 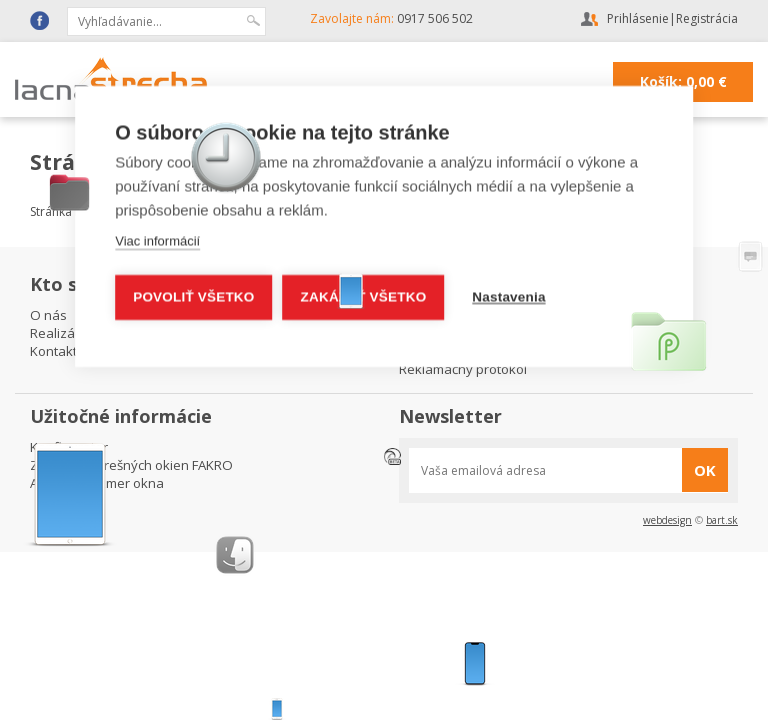 What do you see at coordinates (70, 495) in the screenshot?
I see `indicates a connected iPad Air device` at bounding box center [70, 495].